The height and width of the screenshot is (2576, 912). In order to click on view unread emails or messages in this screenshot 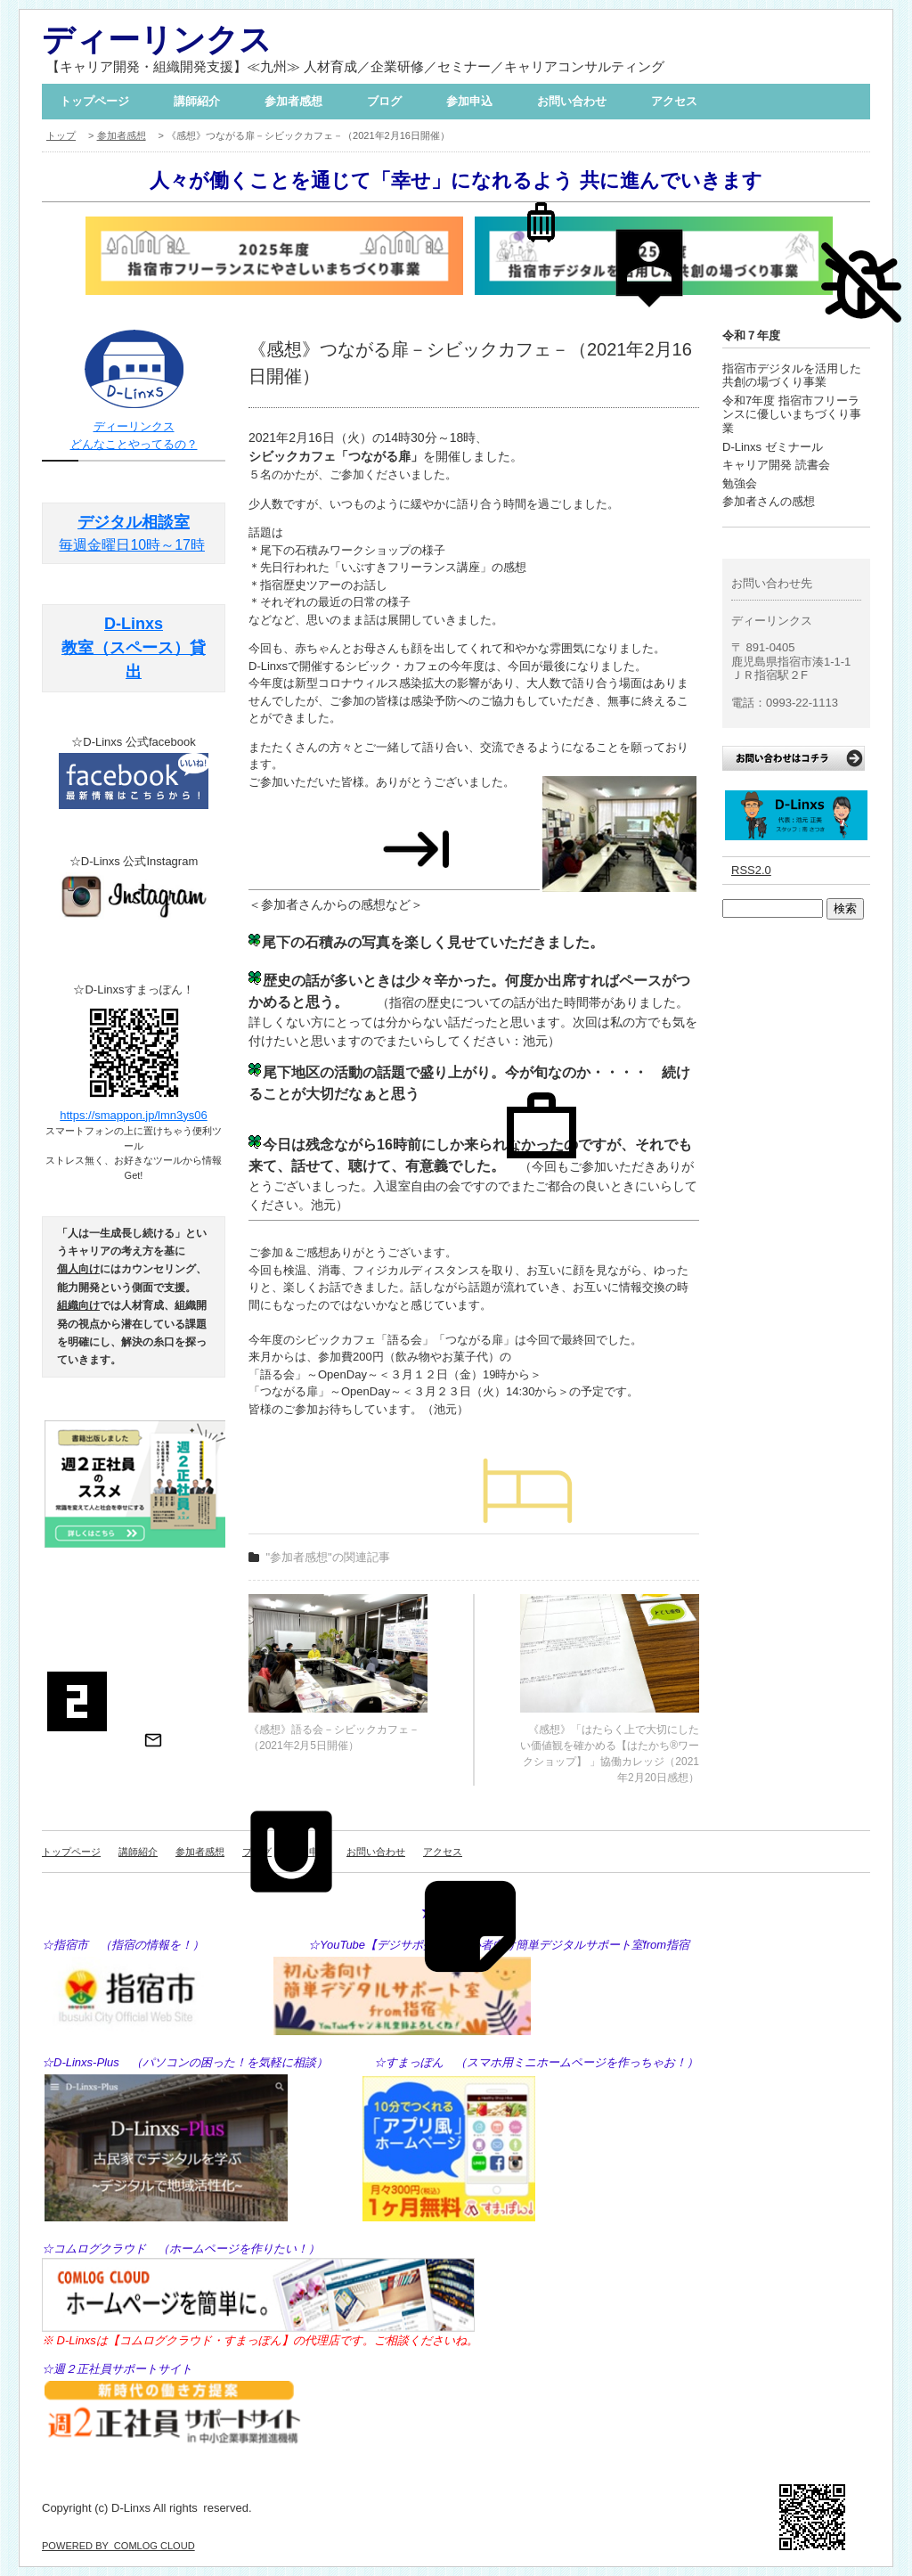, I will do `click(153, 1740)`.